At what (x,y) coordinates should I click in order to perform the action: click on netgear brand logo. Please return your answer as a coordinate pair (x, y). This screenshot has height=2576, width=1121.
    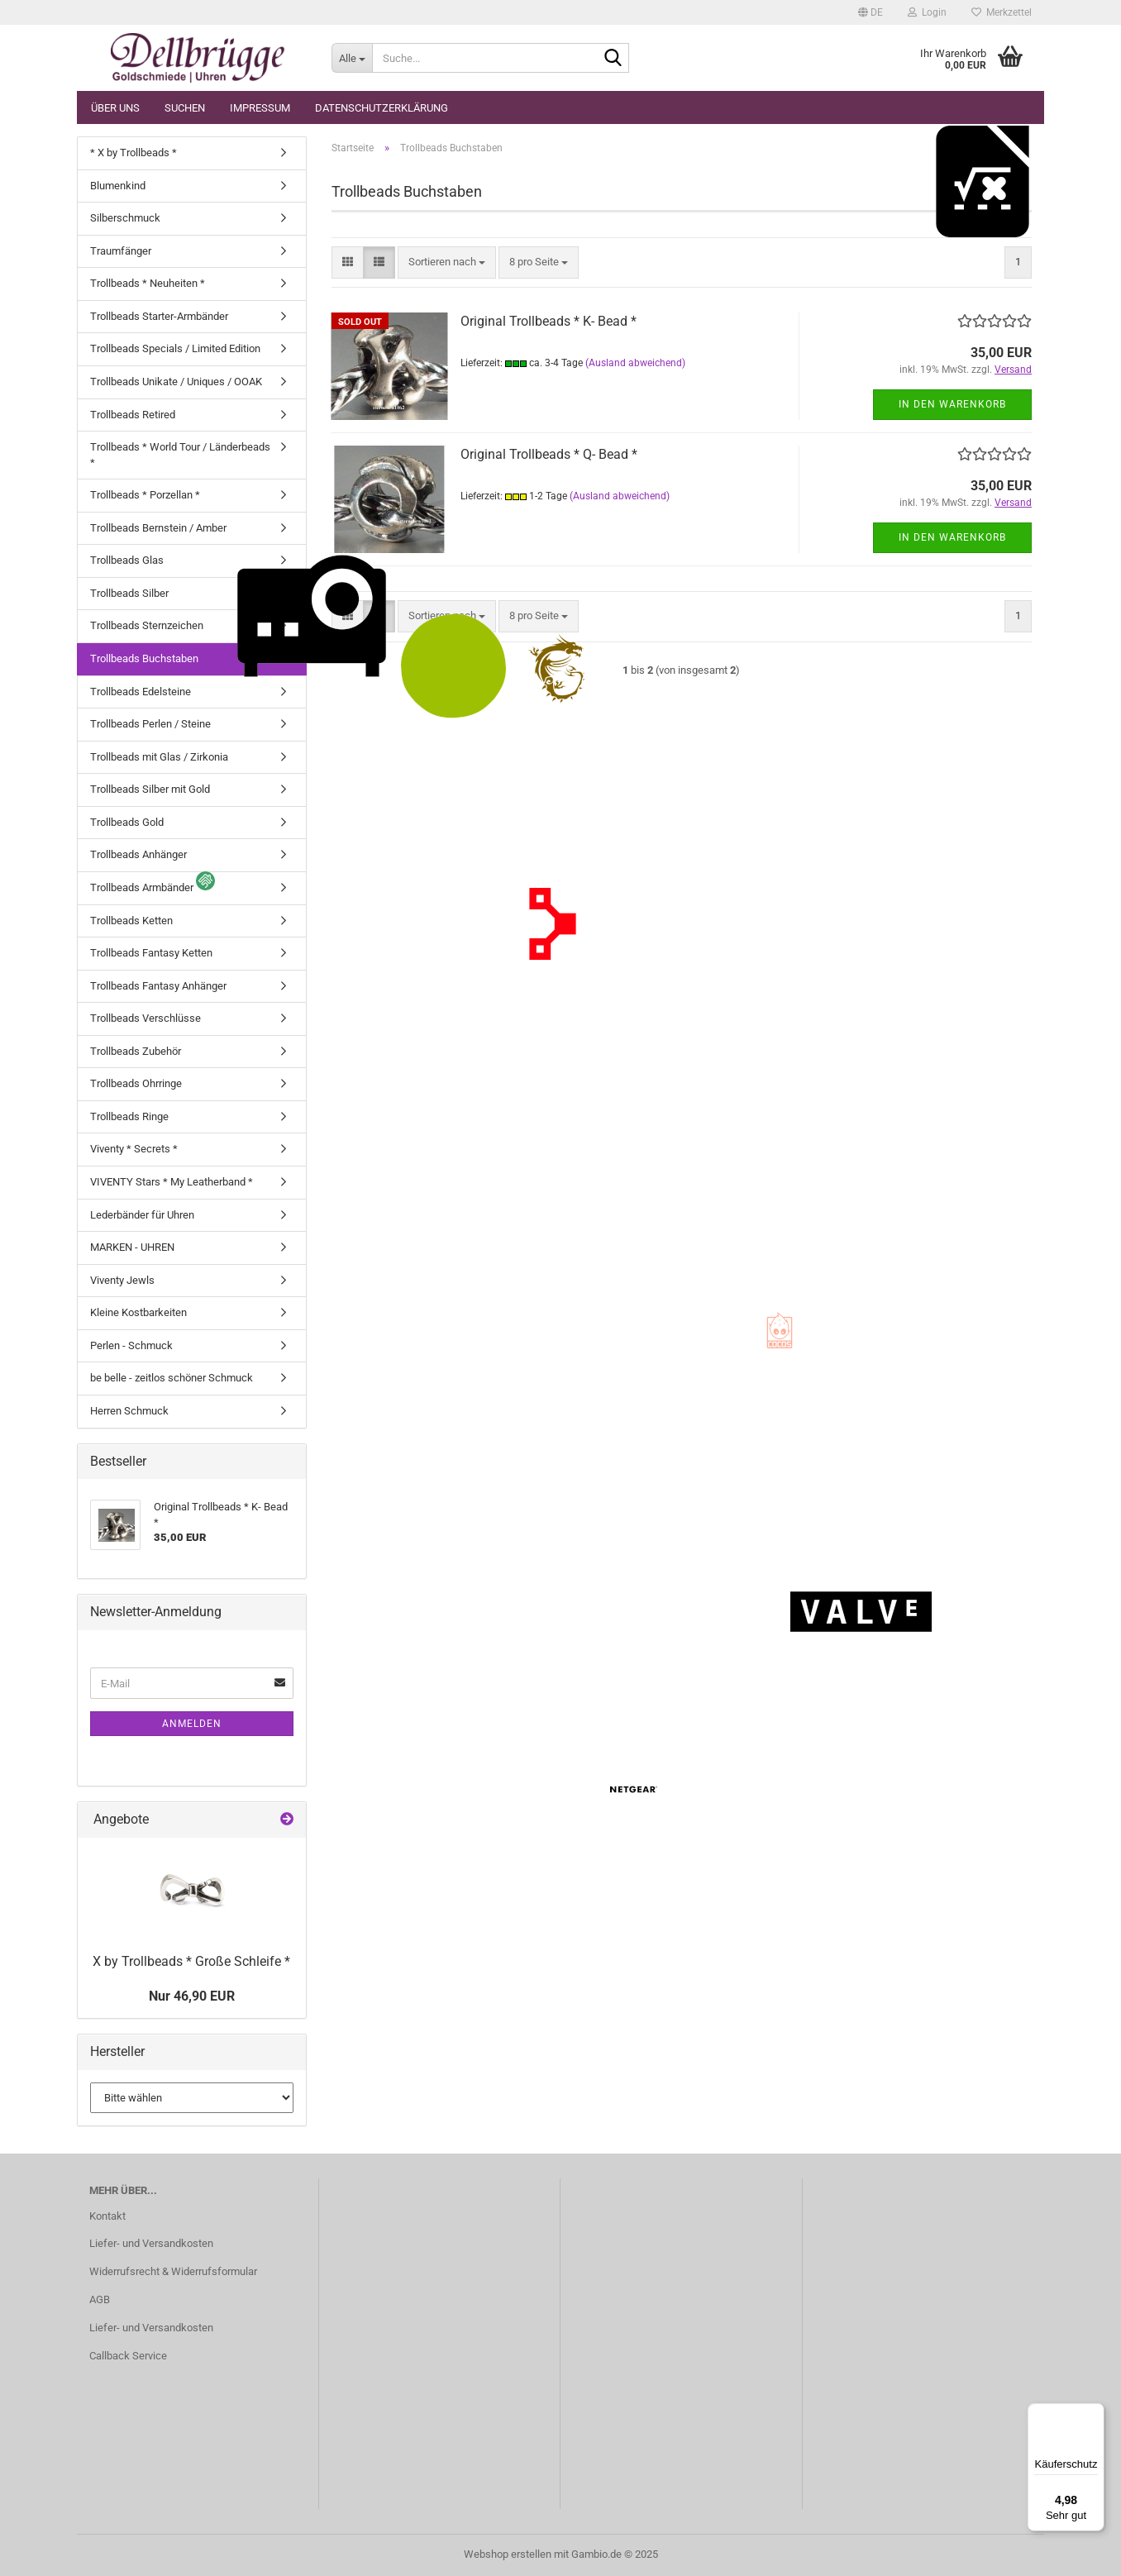
    Looking at the image, I should click on (633, 1789).